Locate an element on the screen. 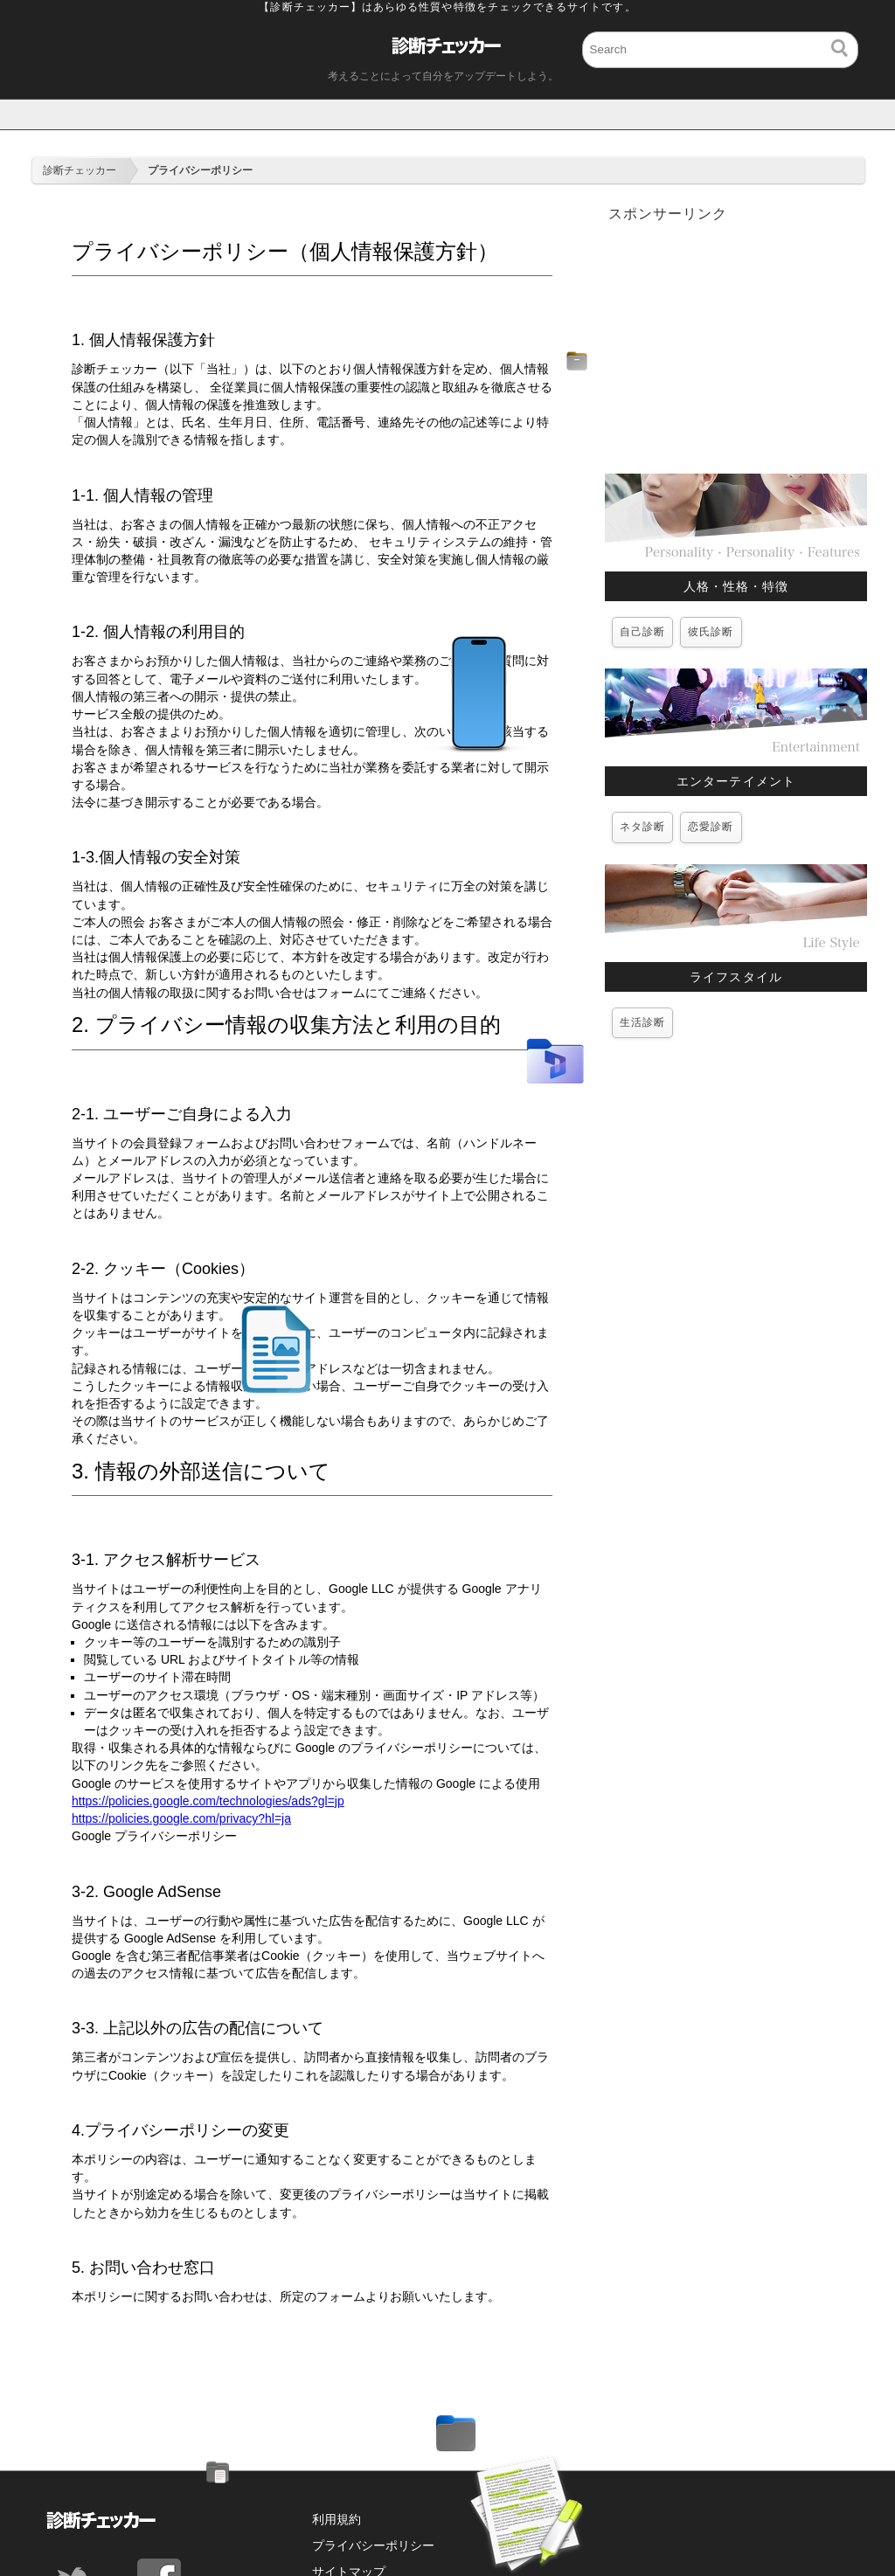 The image size is (895, 2576). open folder to view contents is located at coordinates (455, 2433).